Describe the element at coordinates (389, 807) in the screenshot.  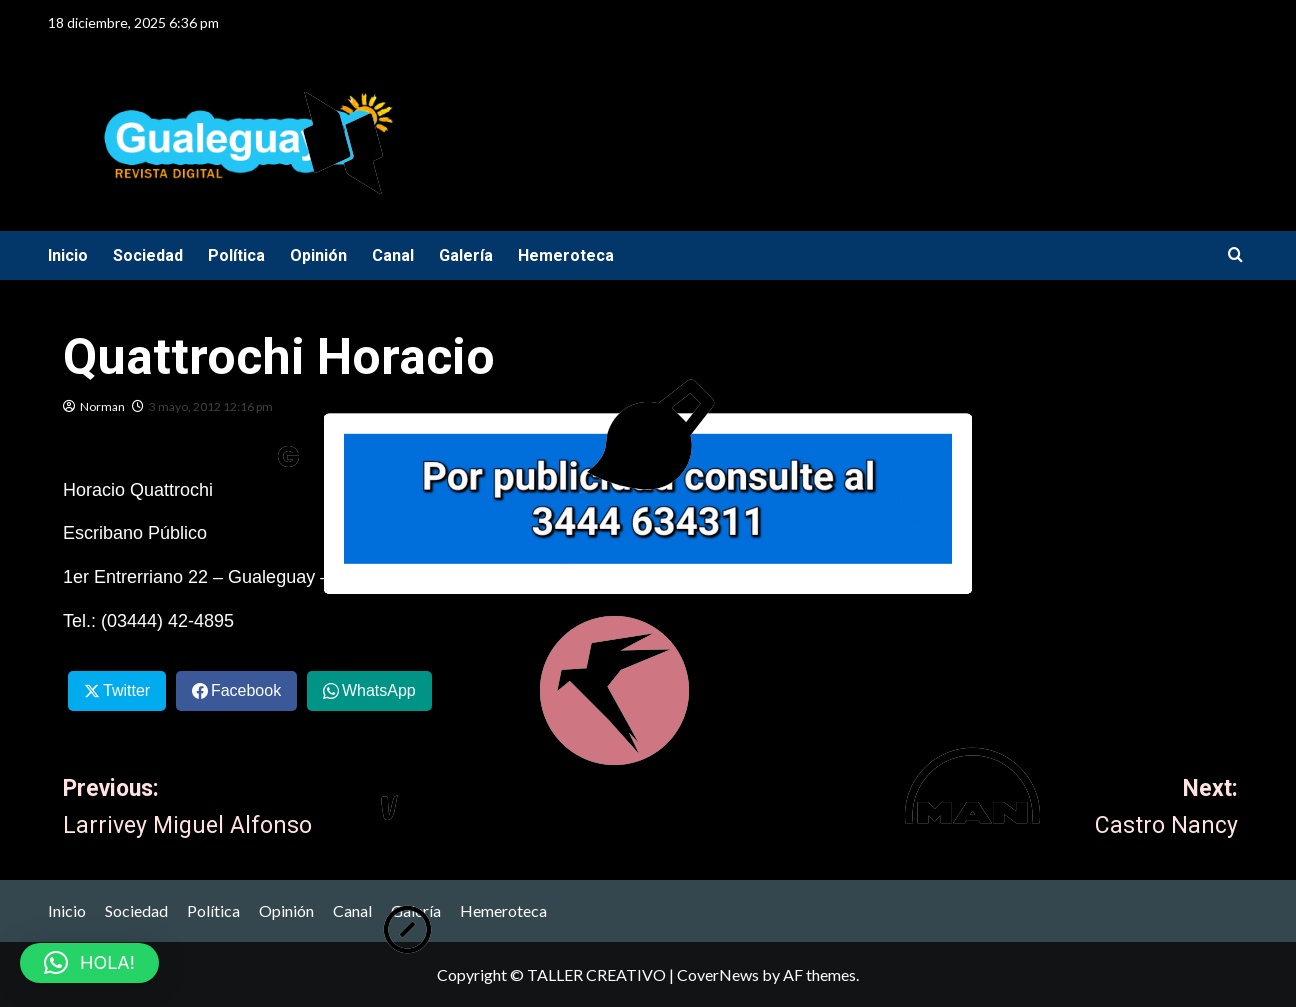
I see `open the Vinted app` at that location.